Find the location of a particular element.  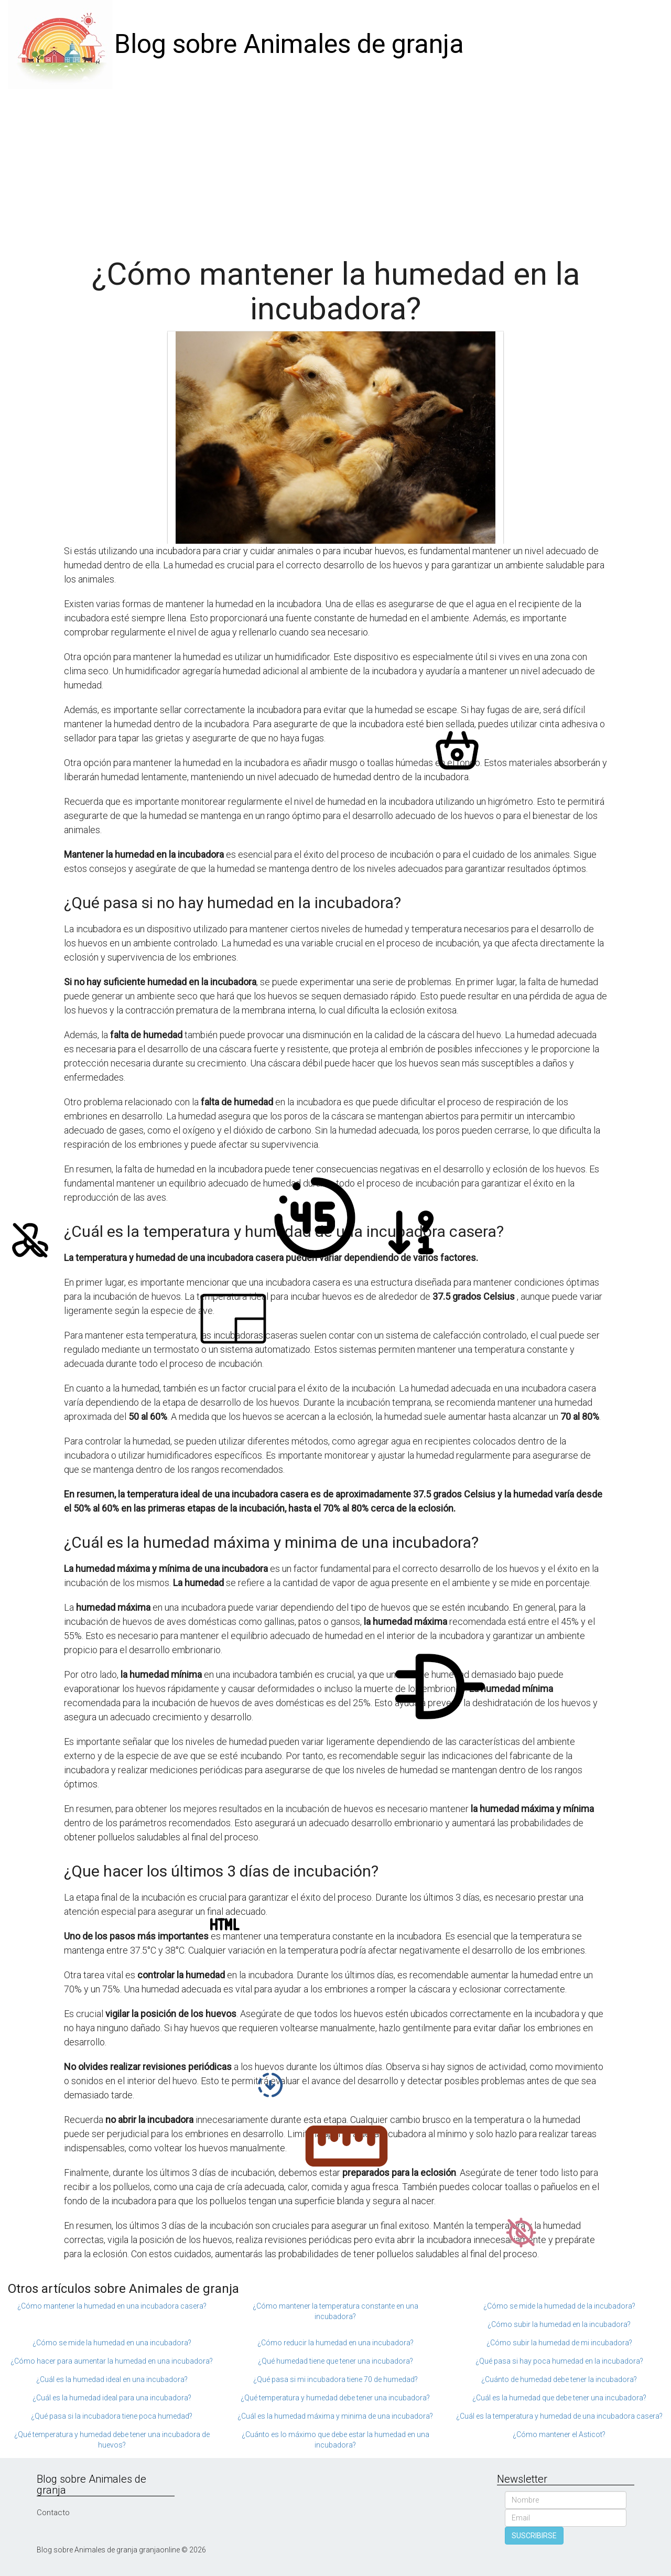

sort items in descending numerical order (9 to 1) is located at coordinates (412, 1232).